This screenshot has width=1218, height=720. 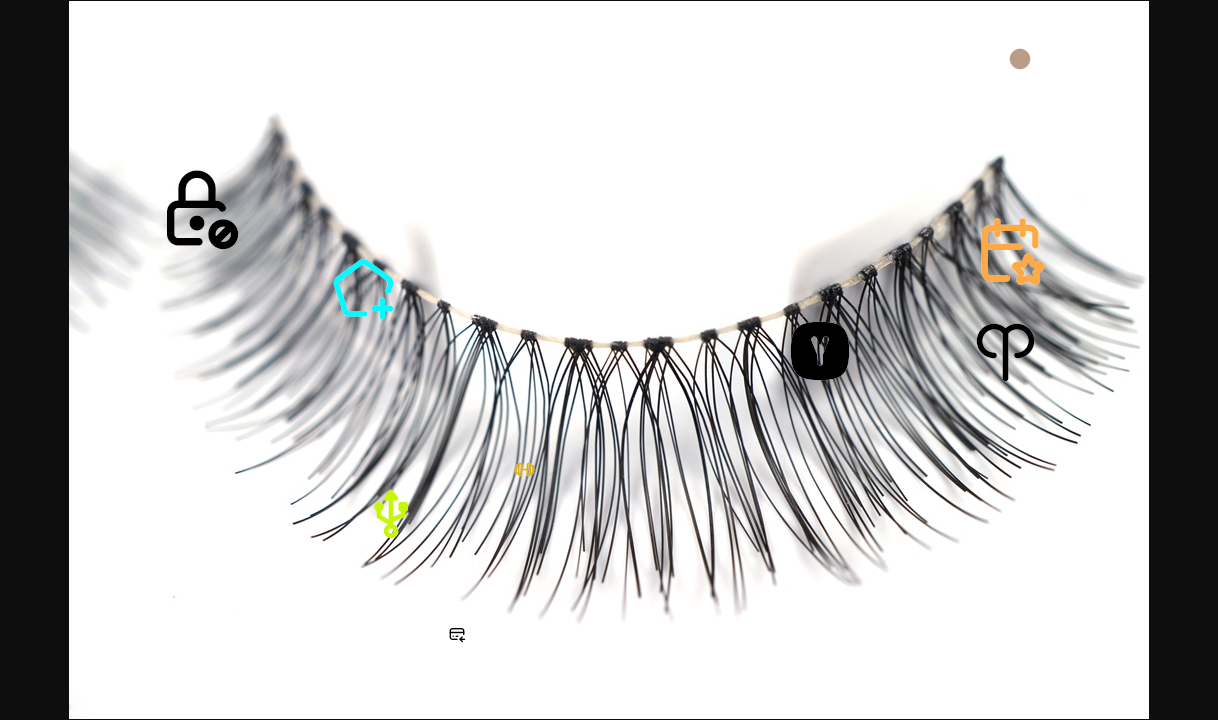 What do you see at coordinates (391, 514) in the screenshot?
I see `connect a USB device` at bounding box center [391, 514].